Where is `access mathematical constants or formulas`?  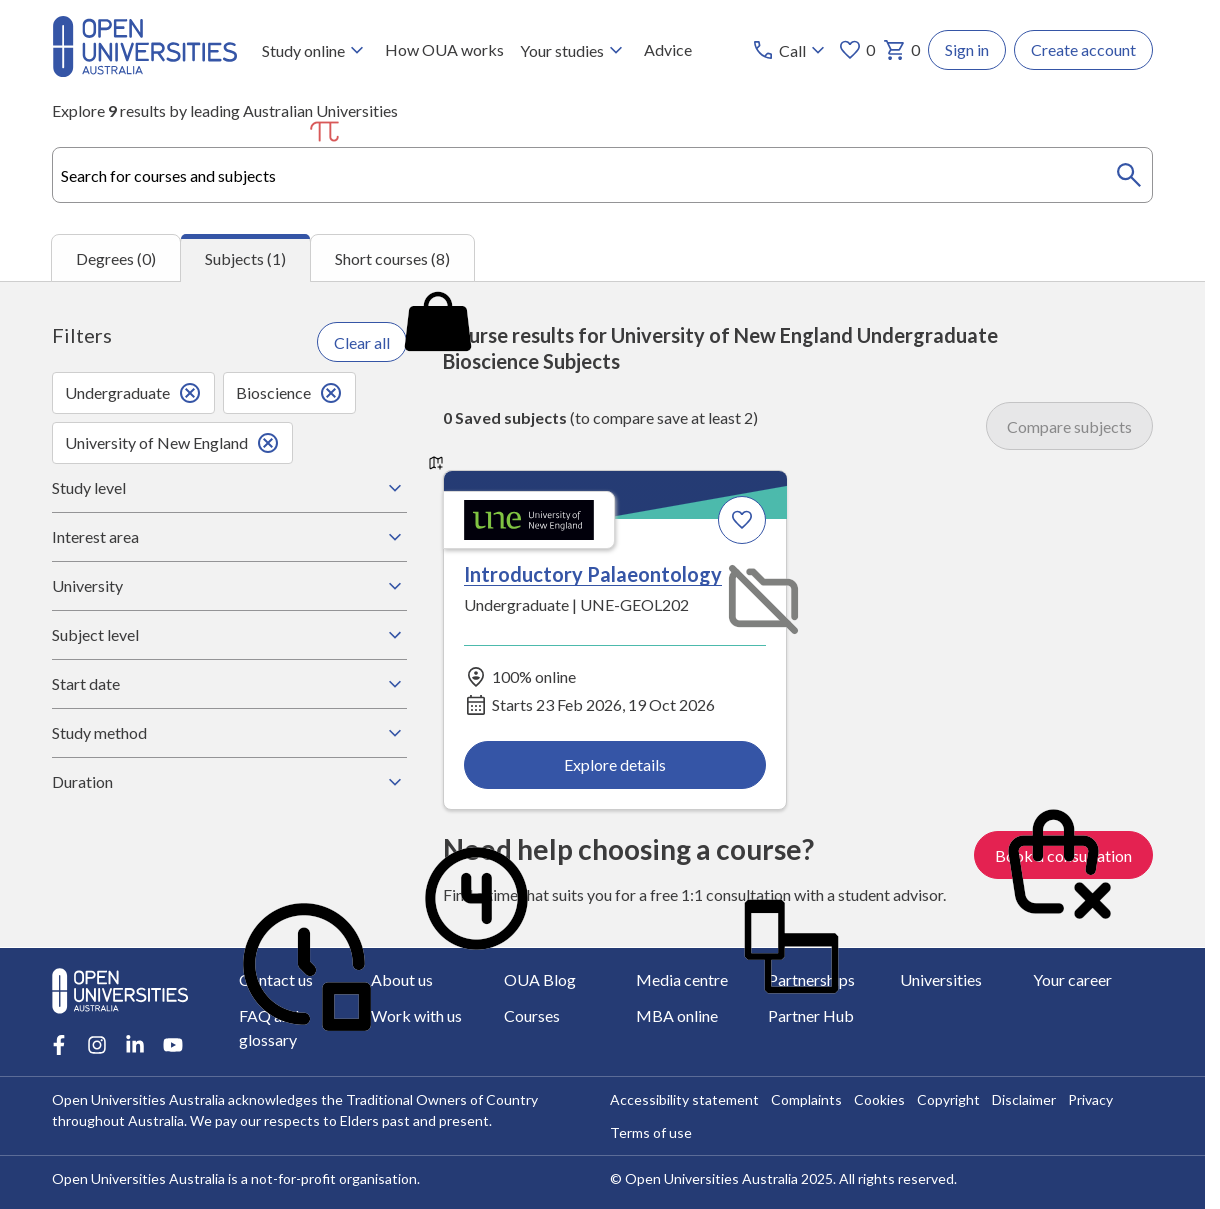
access mathematical constants or formulas is located at coordinates (325, 131).